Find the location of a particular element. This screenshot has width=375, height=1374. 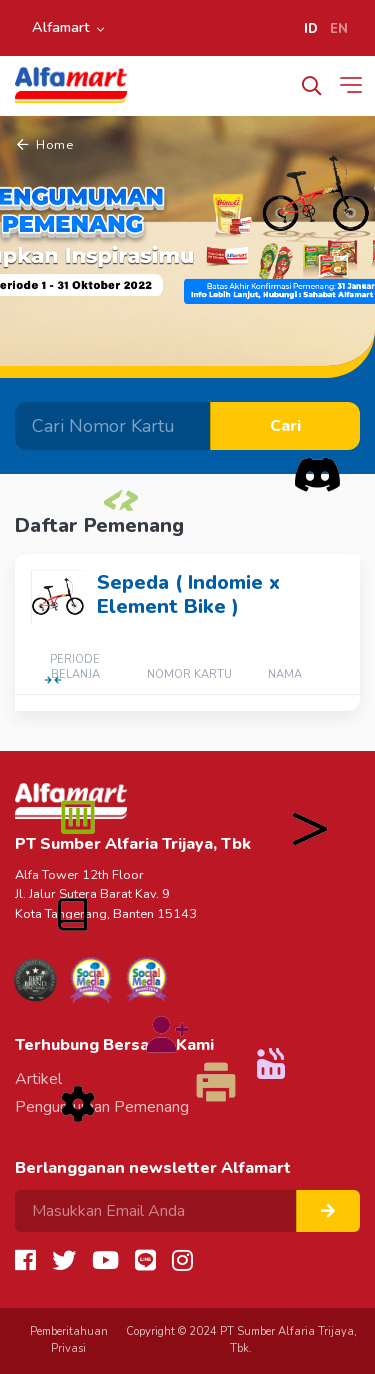

navigate to the next item or page is located at coordinates (309, 829).